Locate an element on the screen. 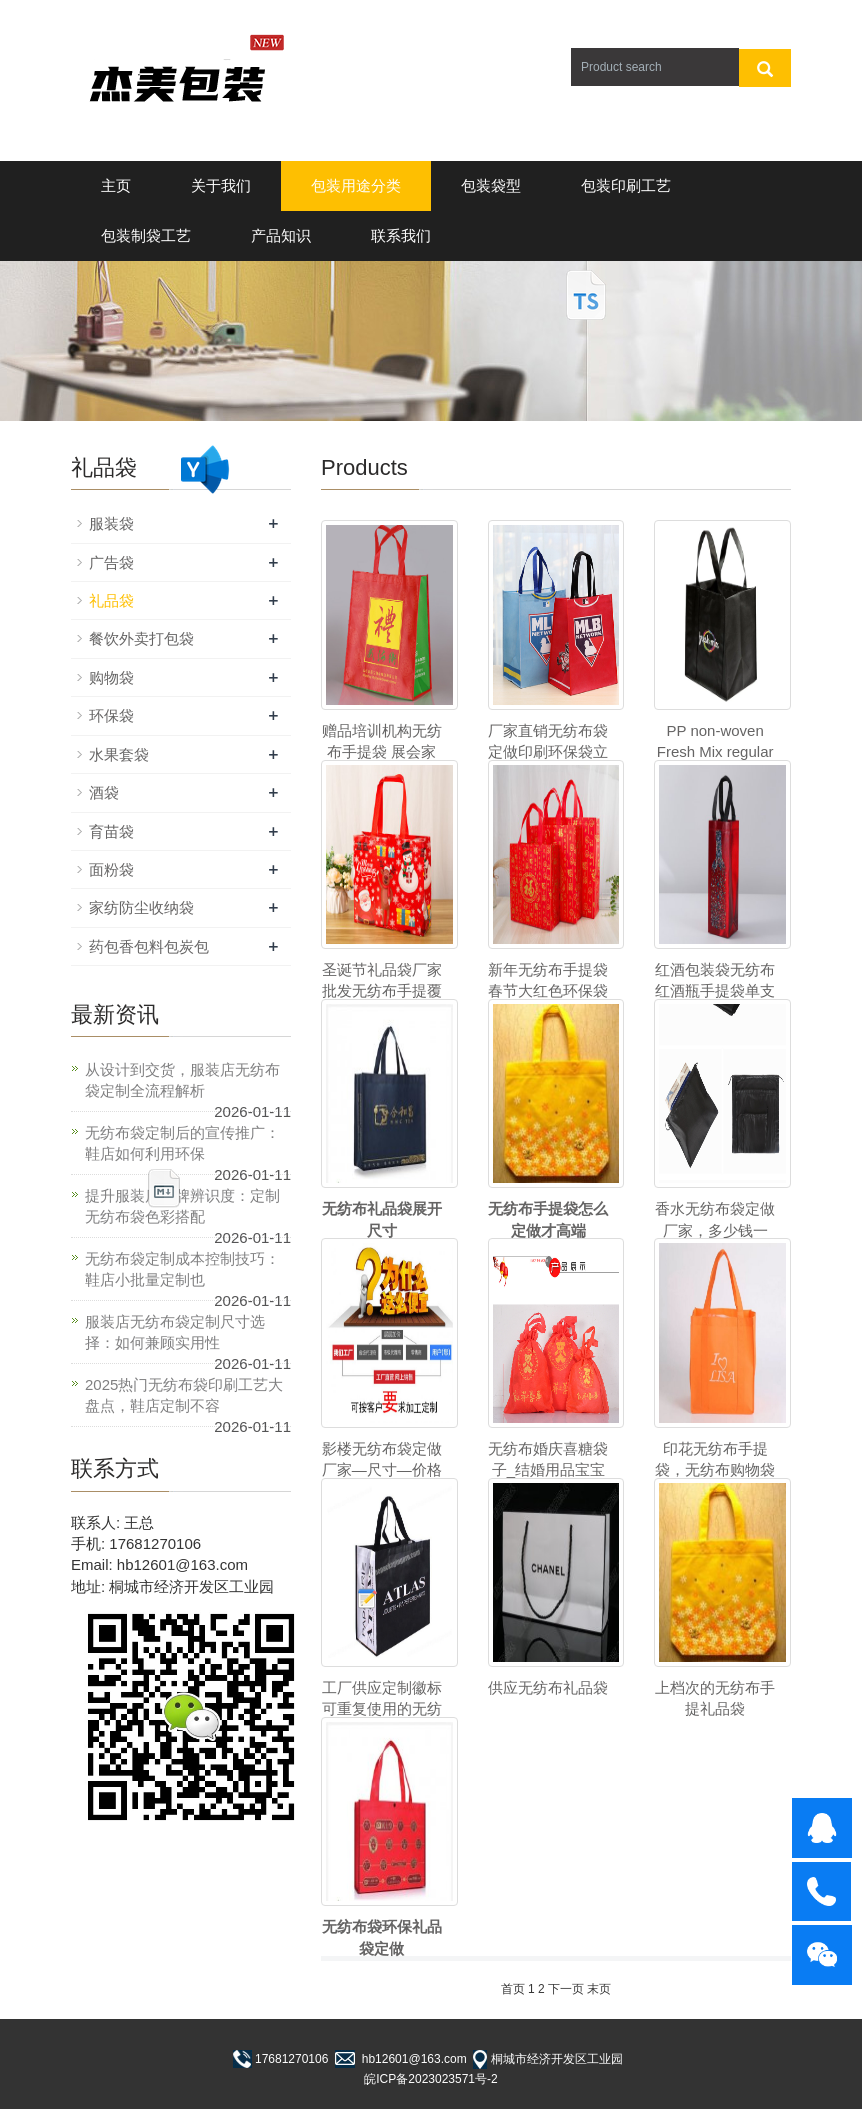 The width and height of the screenshot is (862, 2109). open the text editor application is located at coordinates (366, 1598).